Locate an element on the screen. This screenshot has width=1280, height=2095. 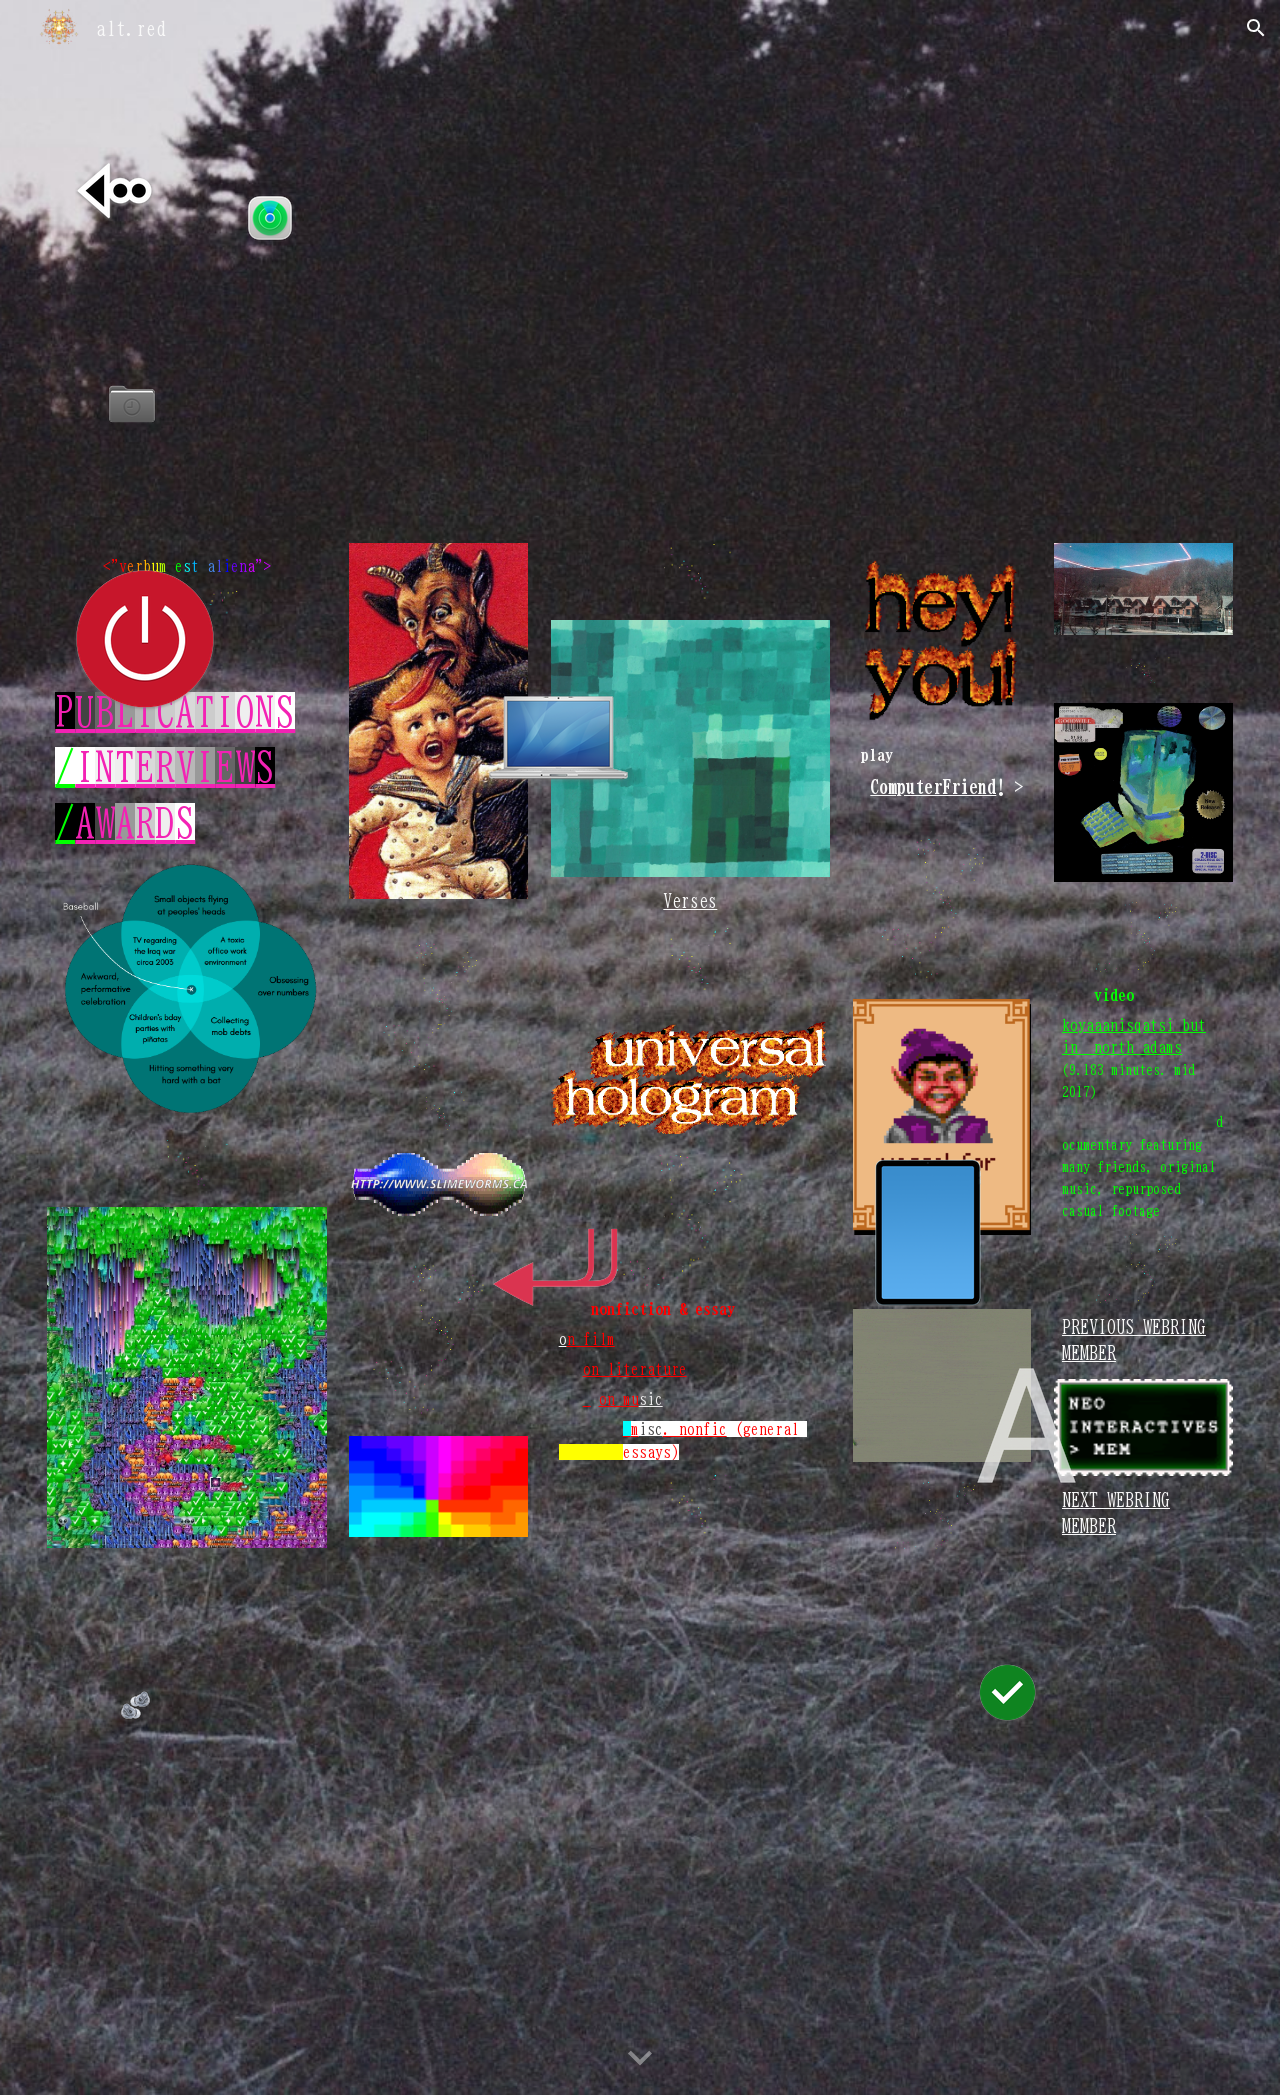
reply to all recipients of an email is located at coordinates (553, 1266).